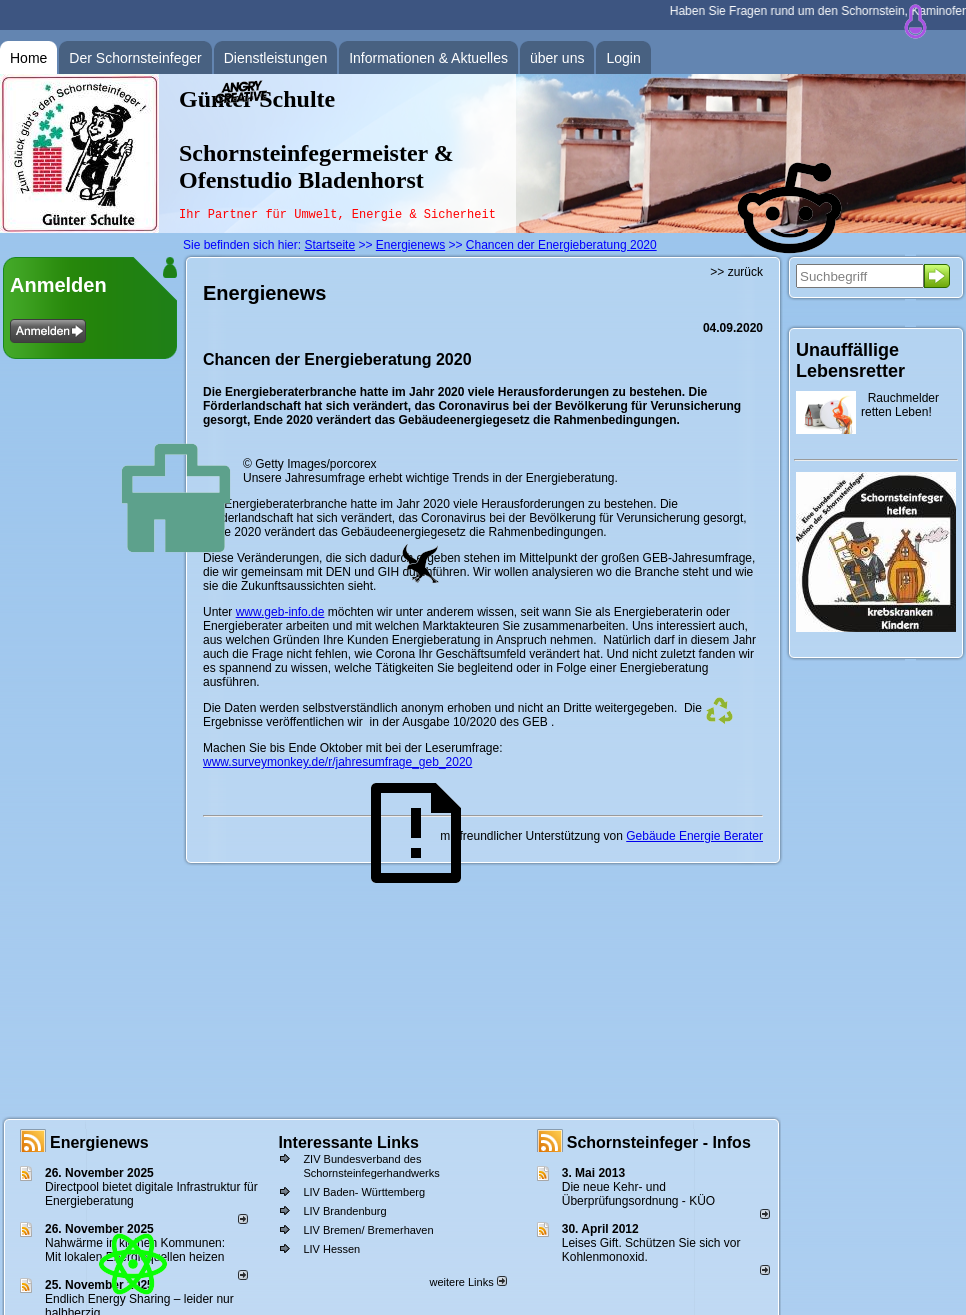 This screenshot has width=966, height=1315. I want to click on react.js framework logo, so click(133, 1264).